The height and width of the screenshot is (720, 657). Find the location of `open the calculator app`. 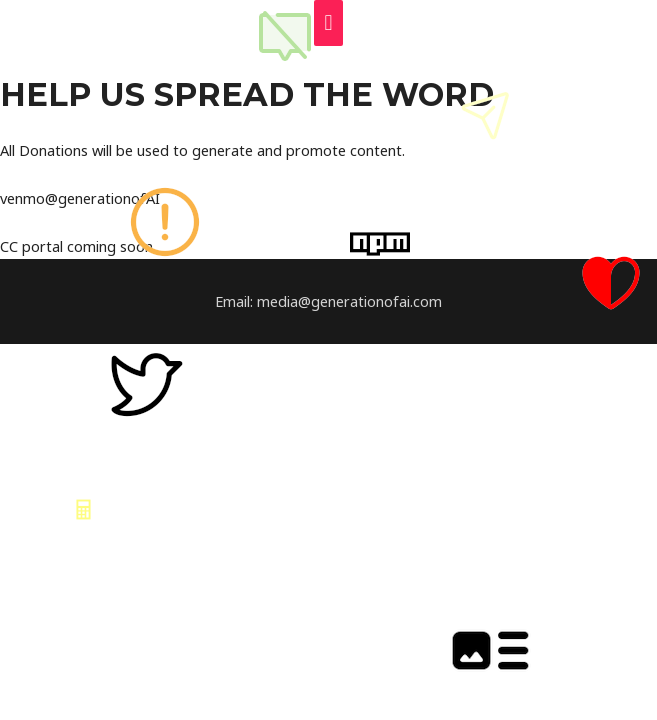

open the calculator app is located at coordinates (83, 509).